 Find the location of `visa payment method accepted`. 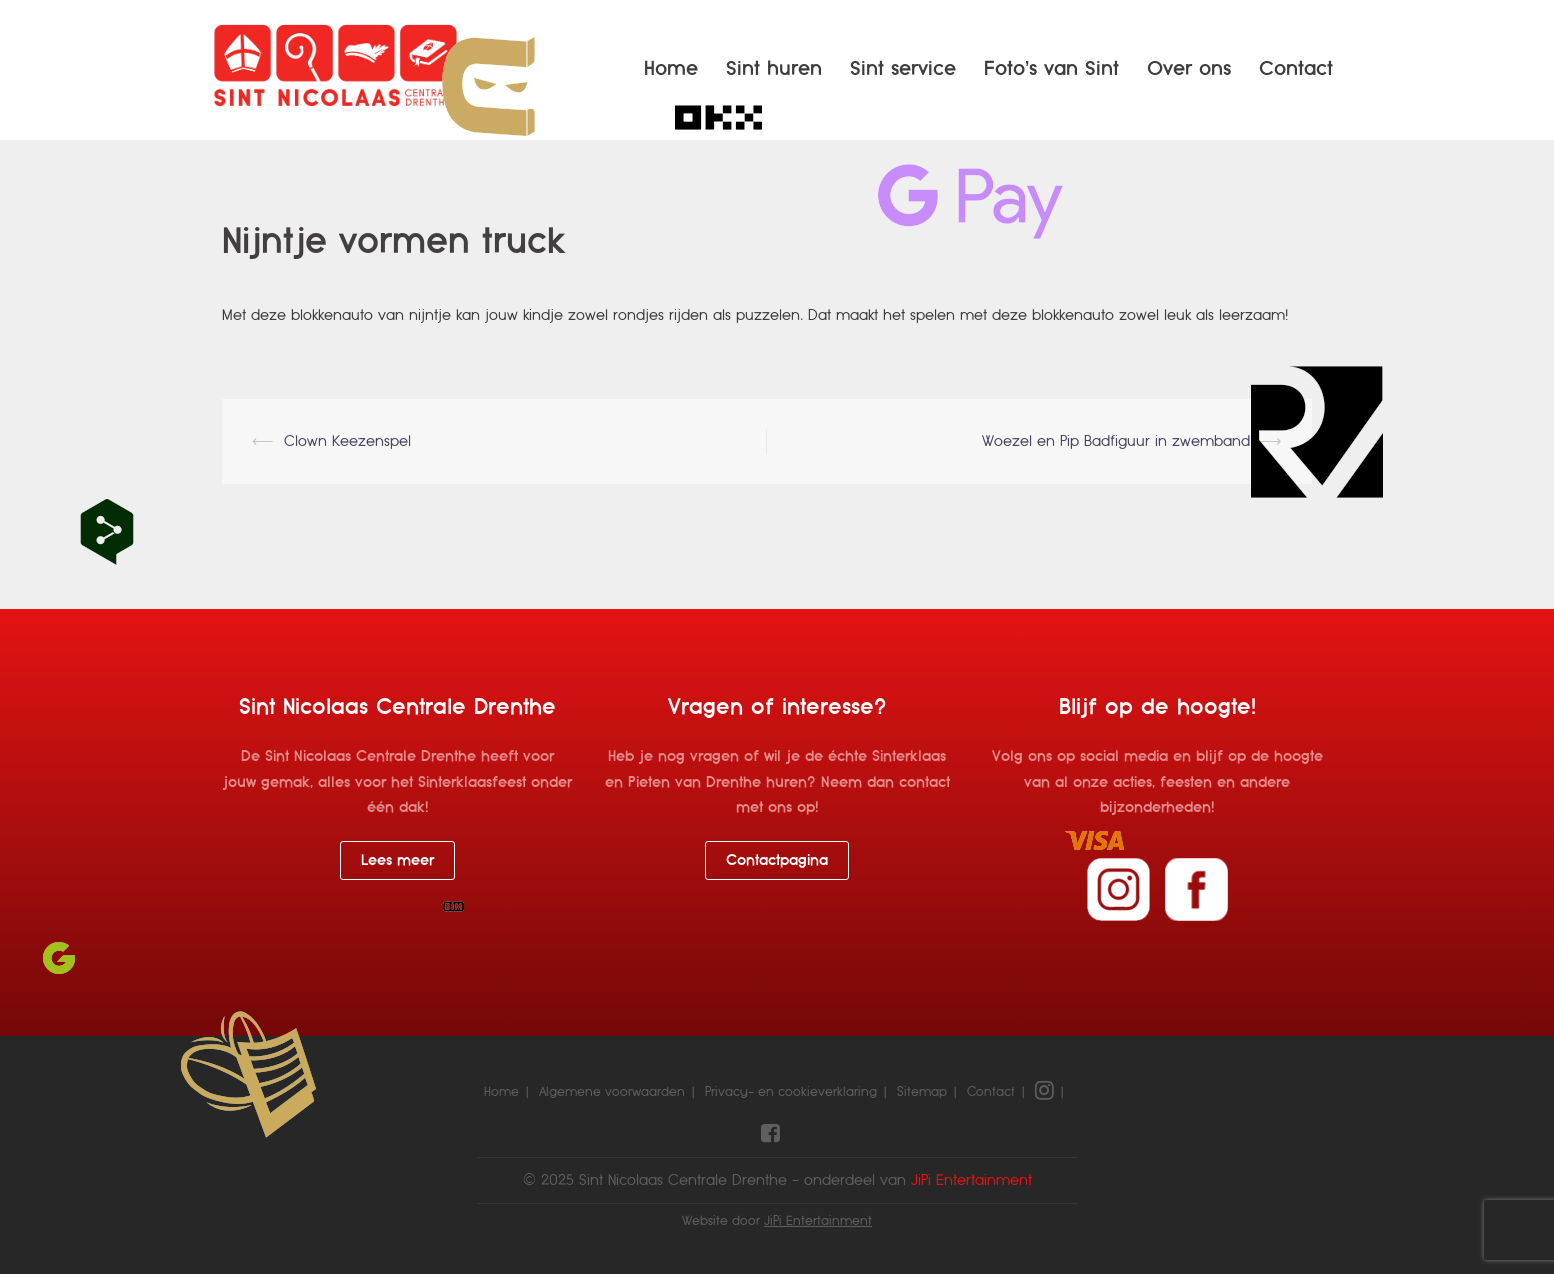

visa payment method accepted is located at coordinates (1094, 840).